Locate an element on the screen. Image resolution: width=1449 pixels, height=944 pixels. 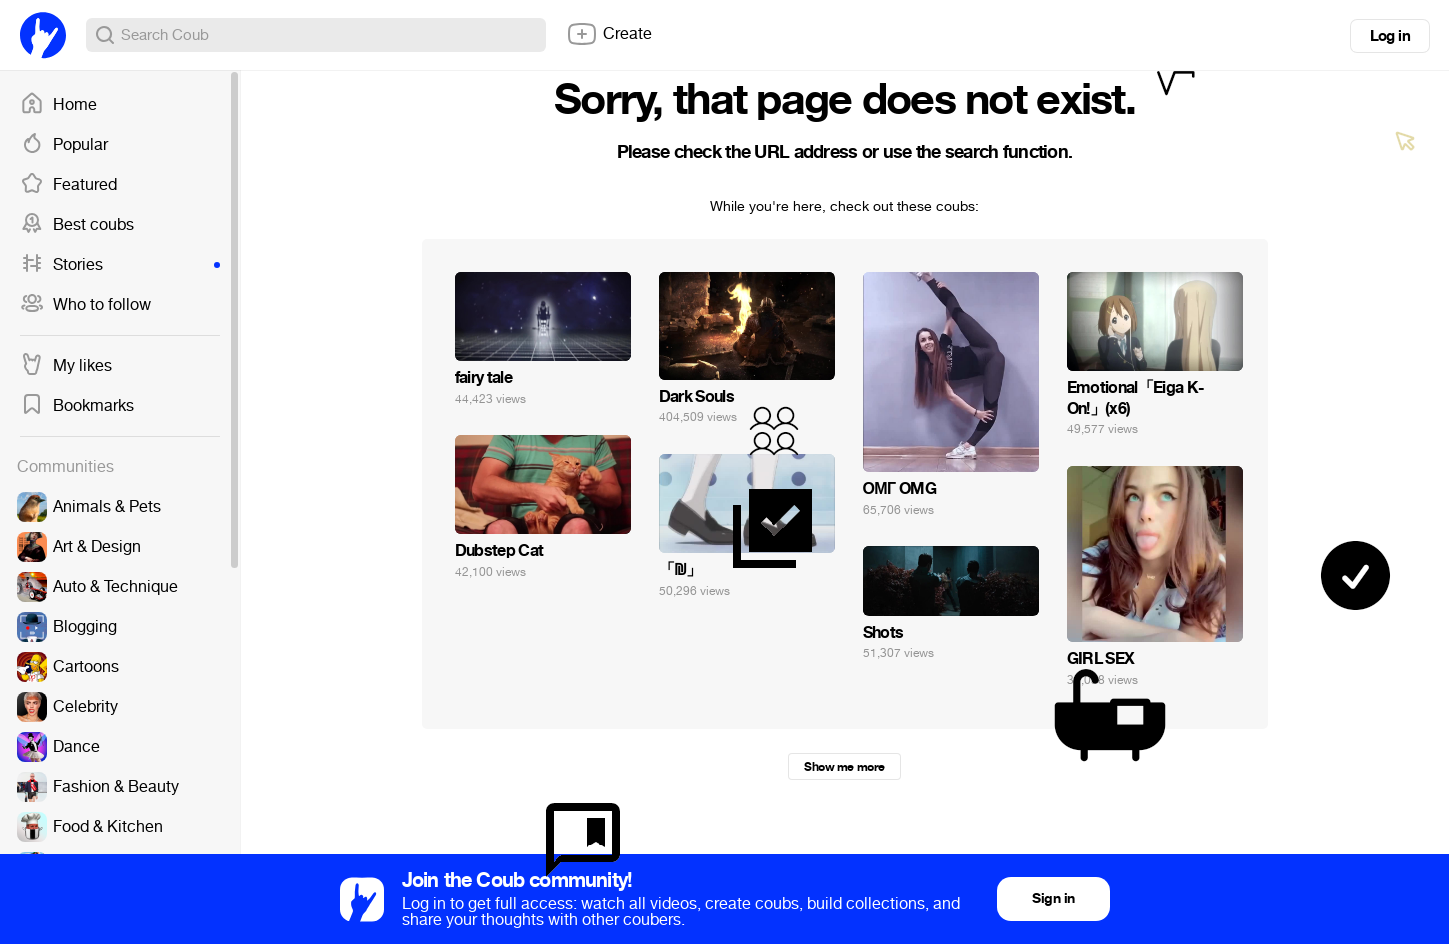
enter or calculate a square root value is located at coordinates (1174, 80).